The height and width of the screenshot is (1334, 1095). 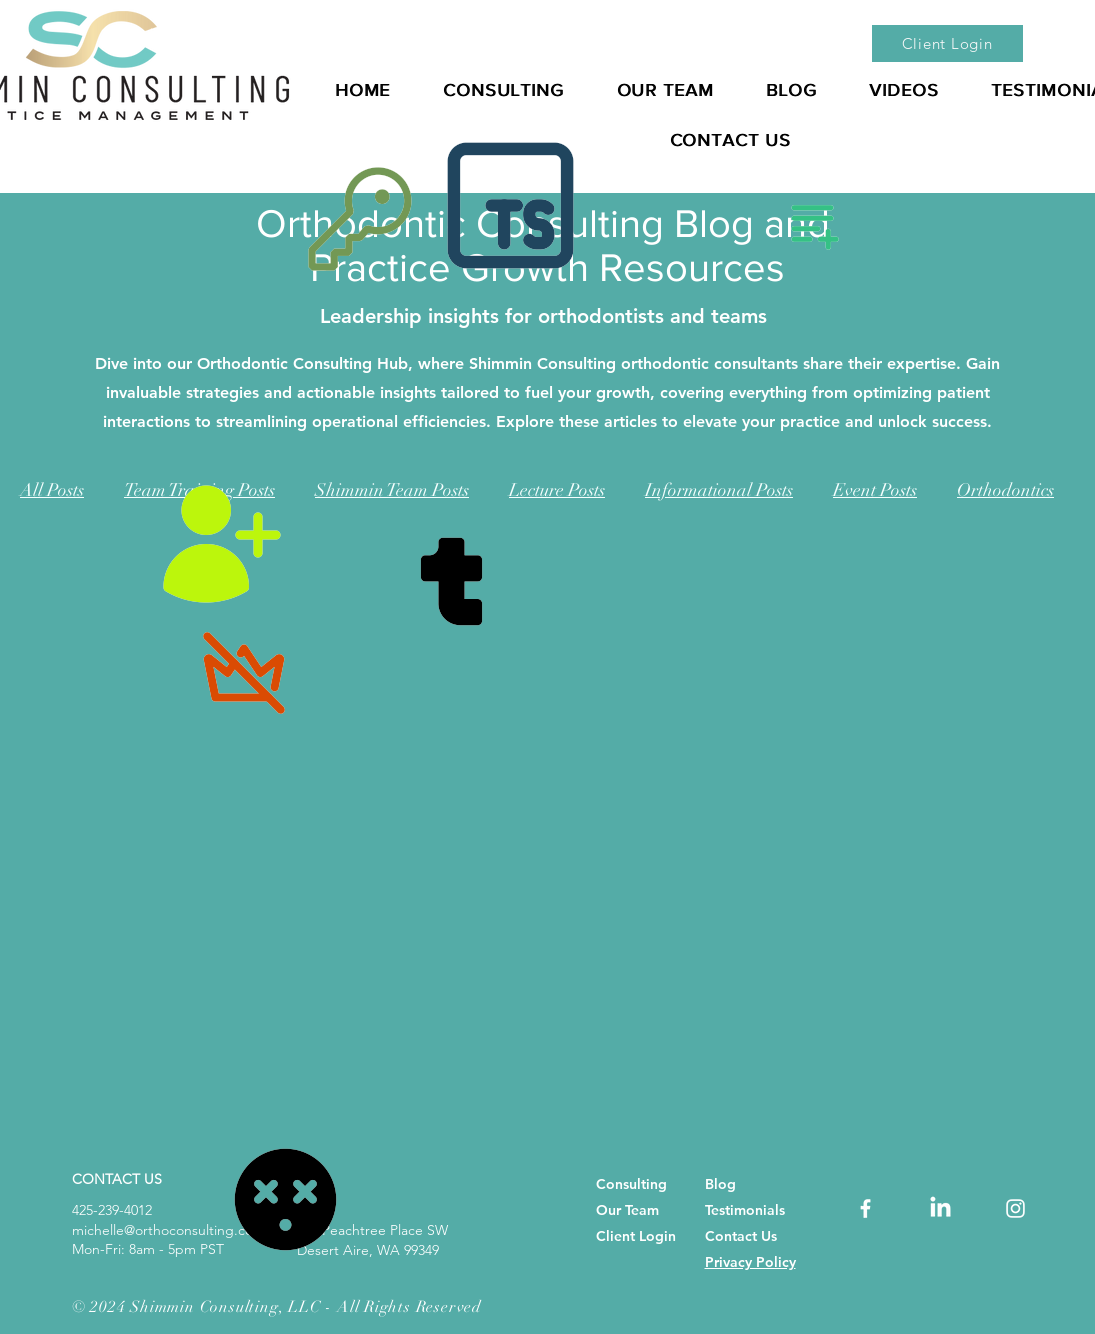 I want to click on add a new user or contact, so click(x=222, y=544).